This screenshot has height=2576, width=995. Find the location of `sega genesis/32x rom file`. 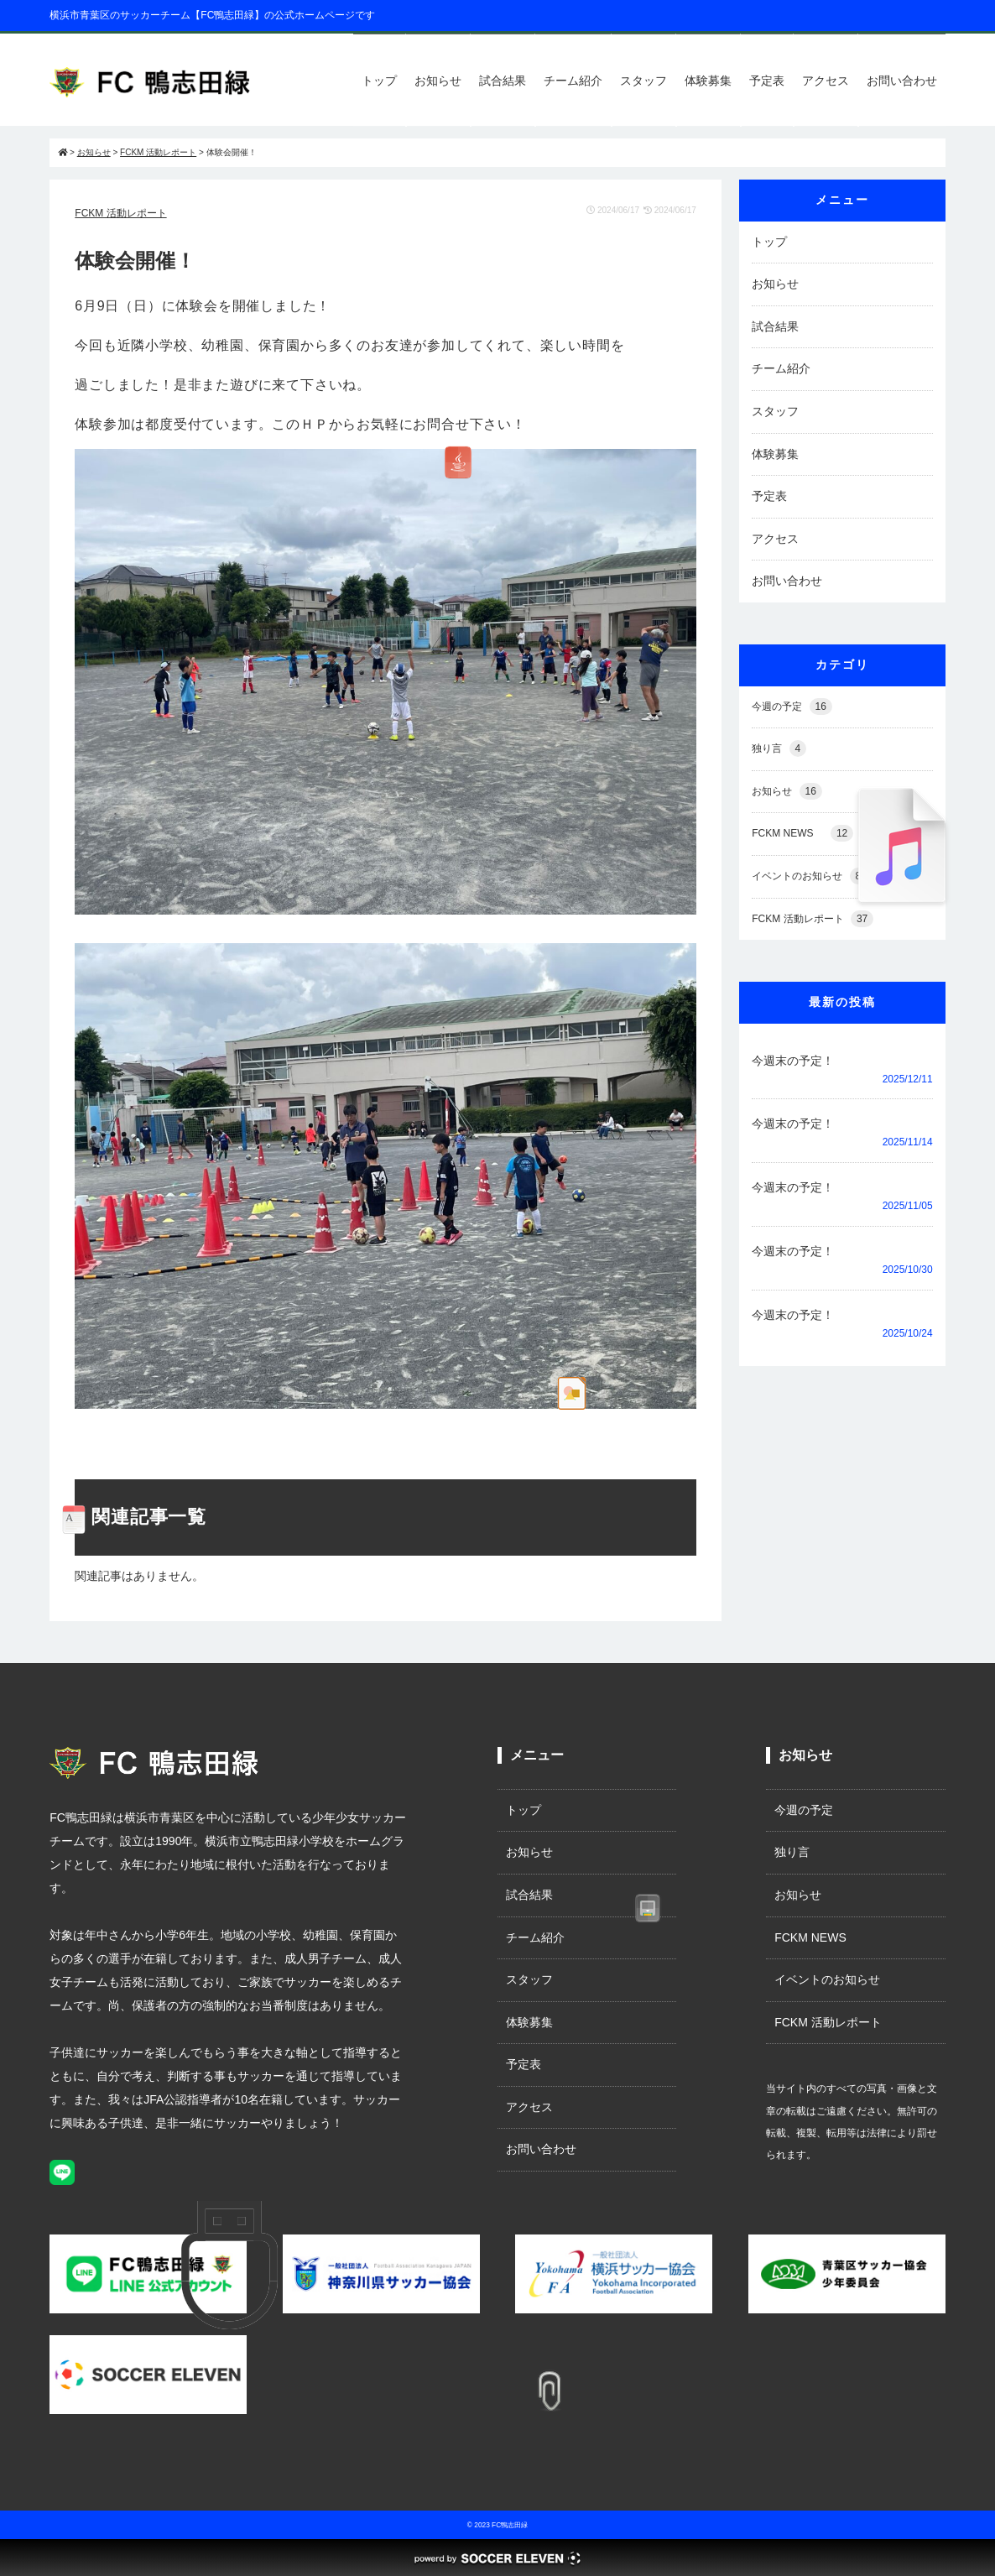

sega genesis/32x rom file is located at coordinates (648, 1908).